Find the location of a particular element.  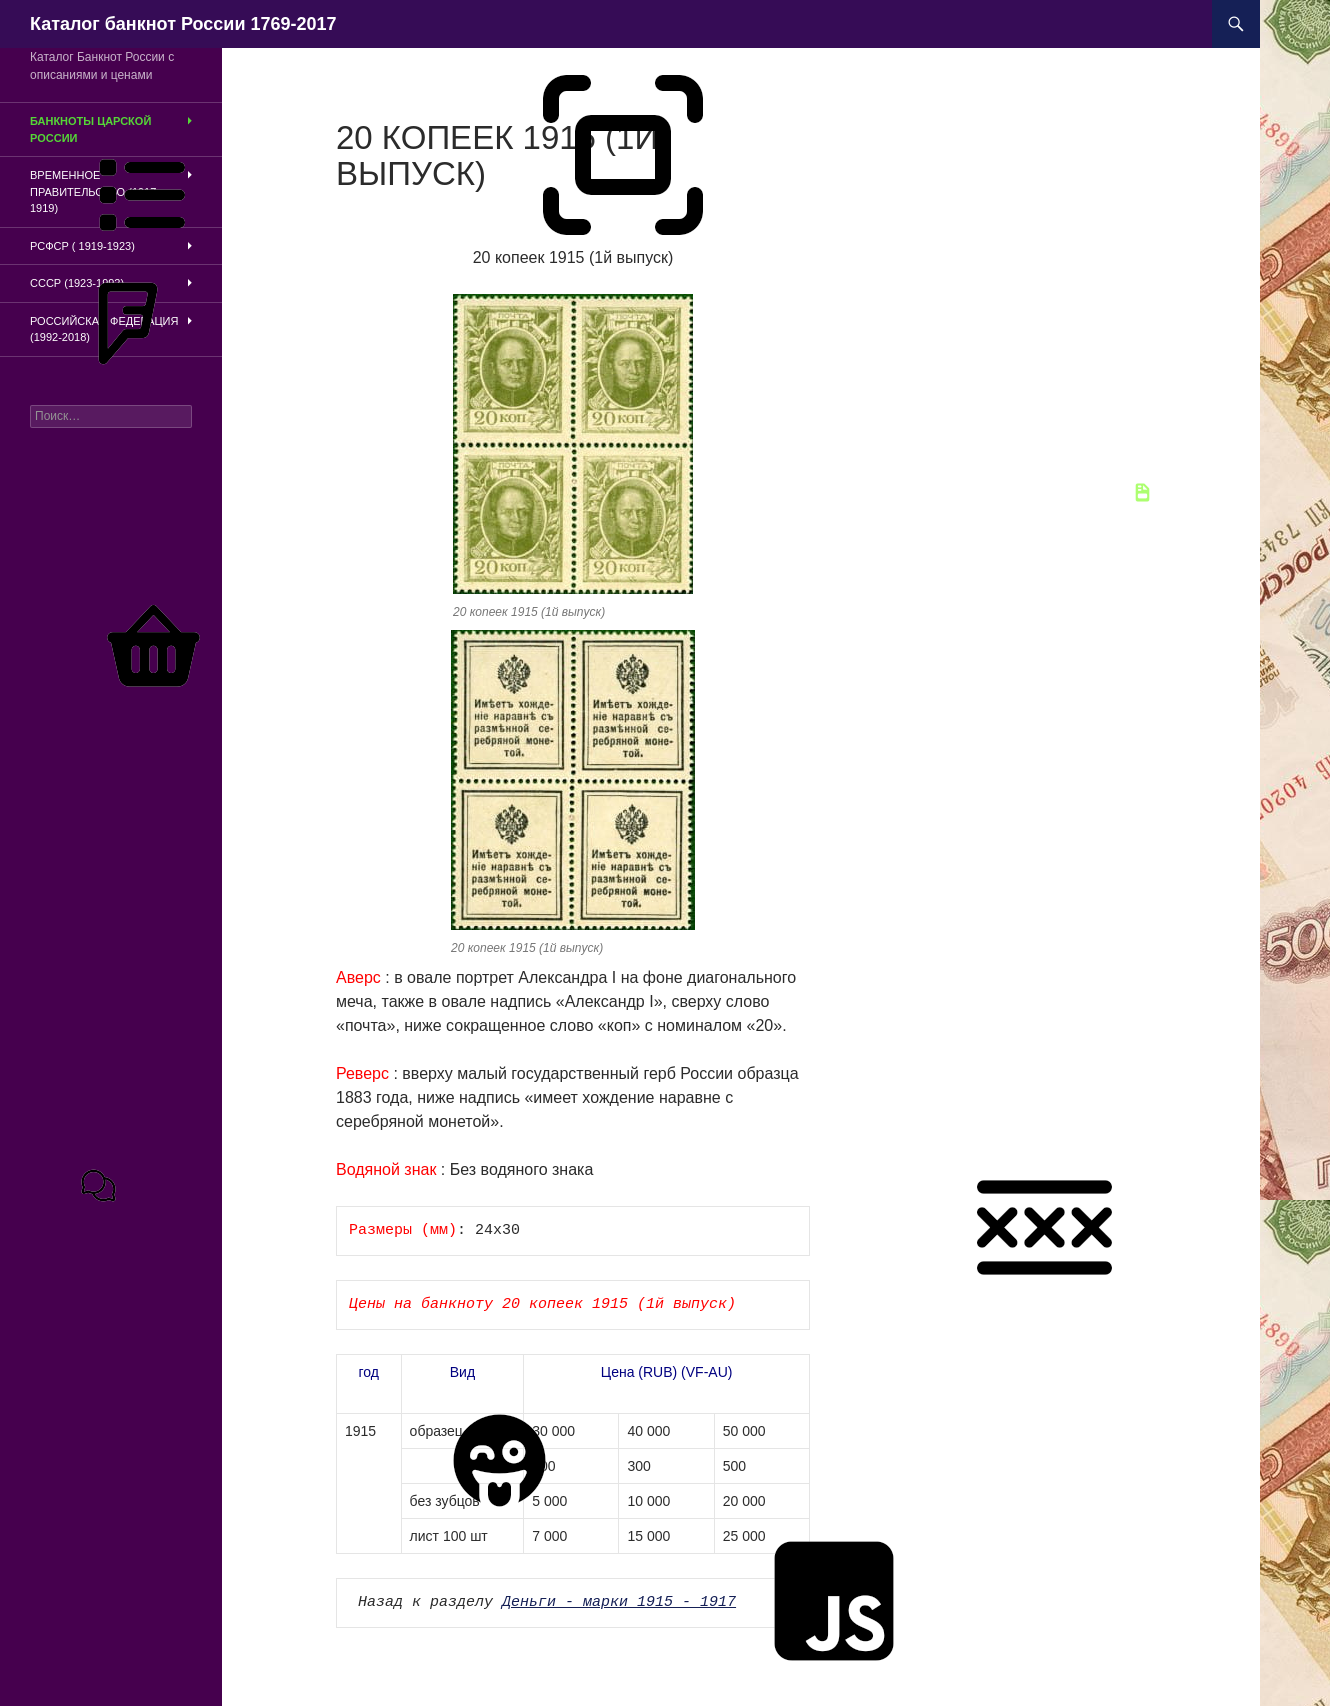

JavaScript programming language logo is located at coordinates (834, 1601).